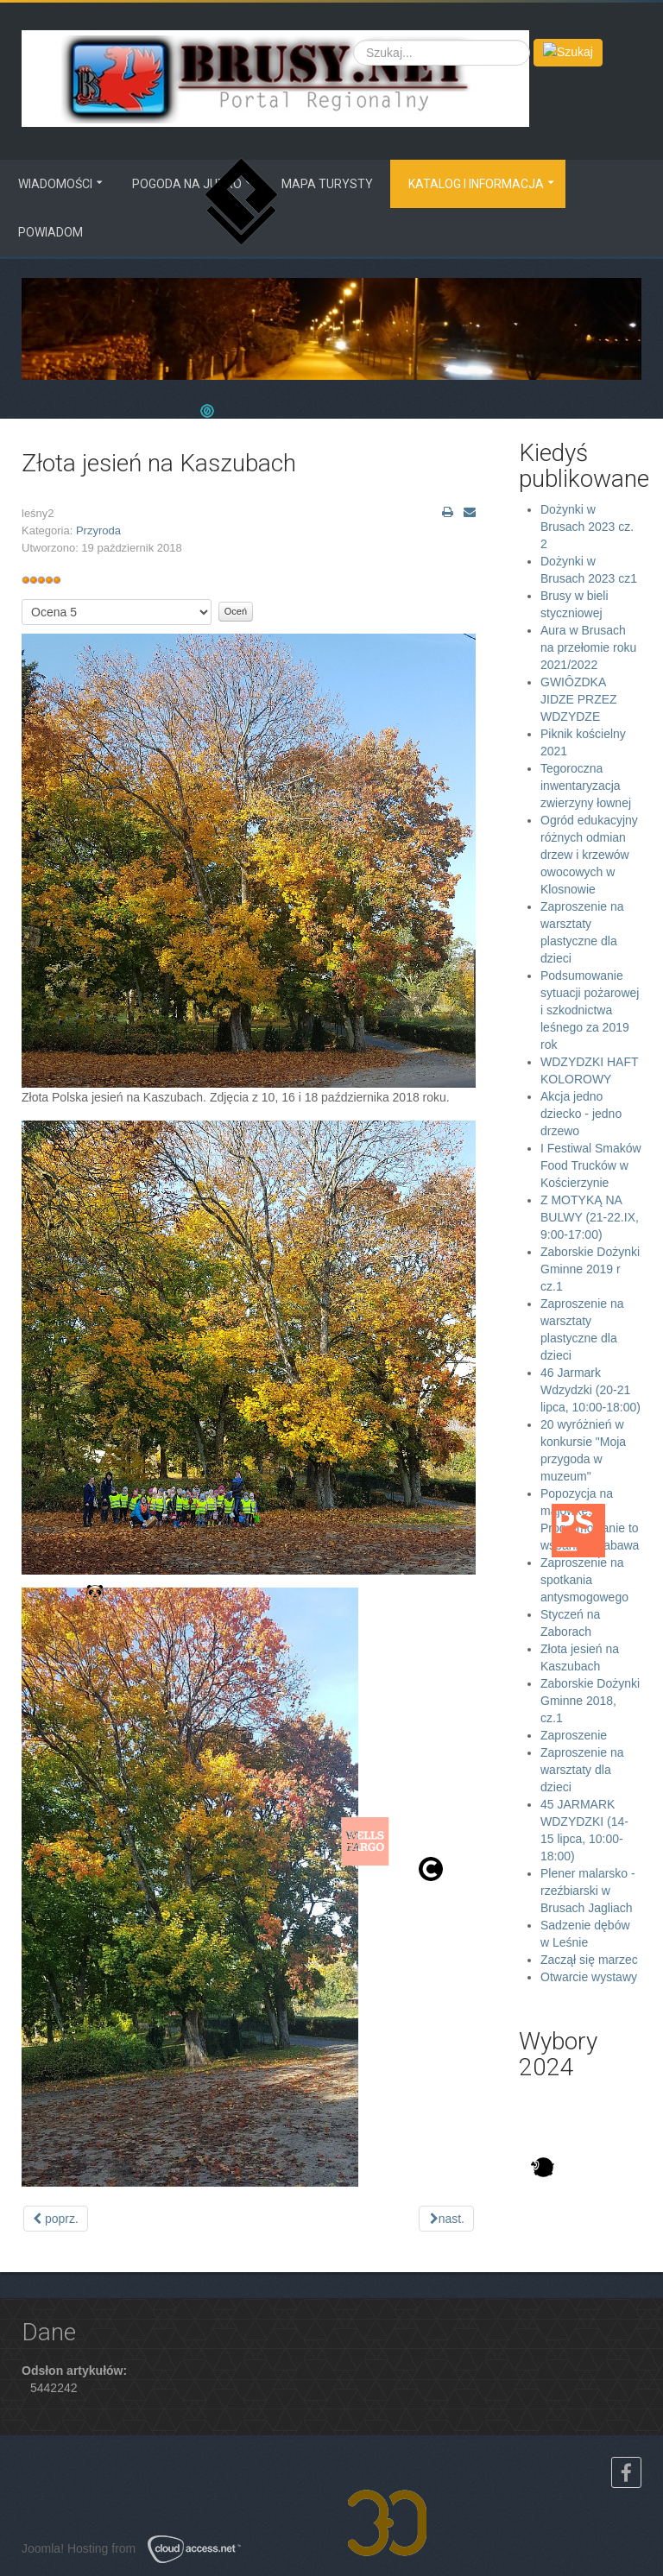  Describe the element at coordinates (95, 1594) in the screenshot. I see `open the foodpanda app` at that location.